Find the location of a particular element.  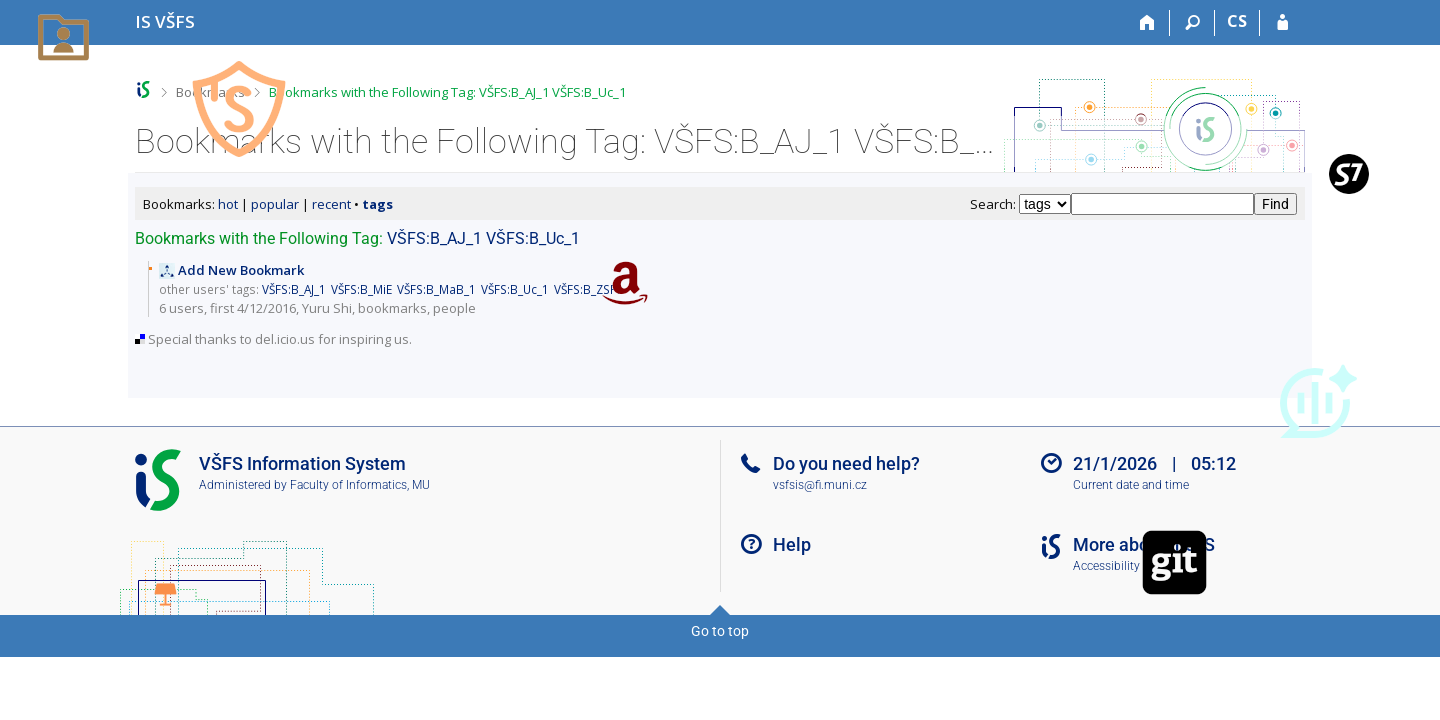

start an AI voice conversation is located at coordinates (1315, 403).